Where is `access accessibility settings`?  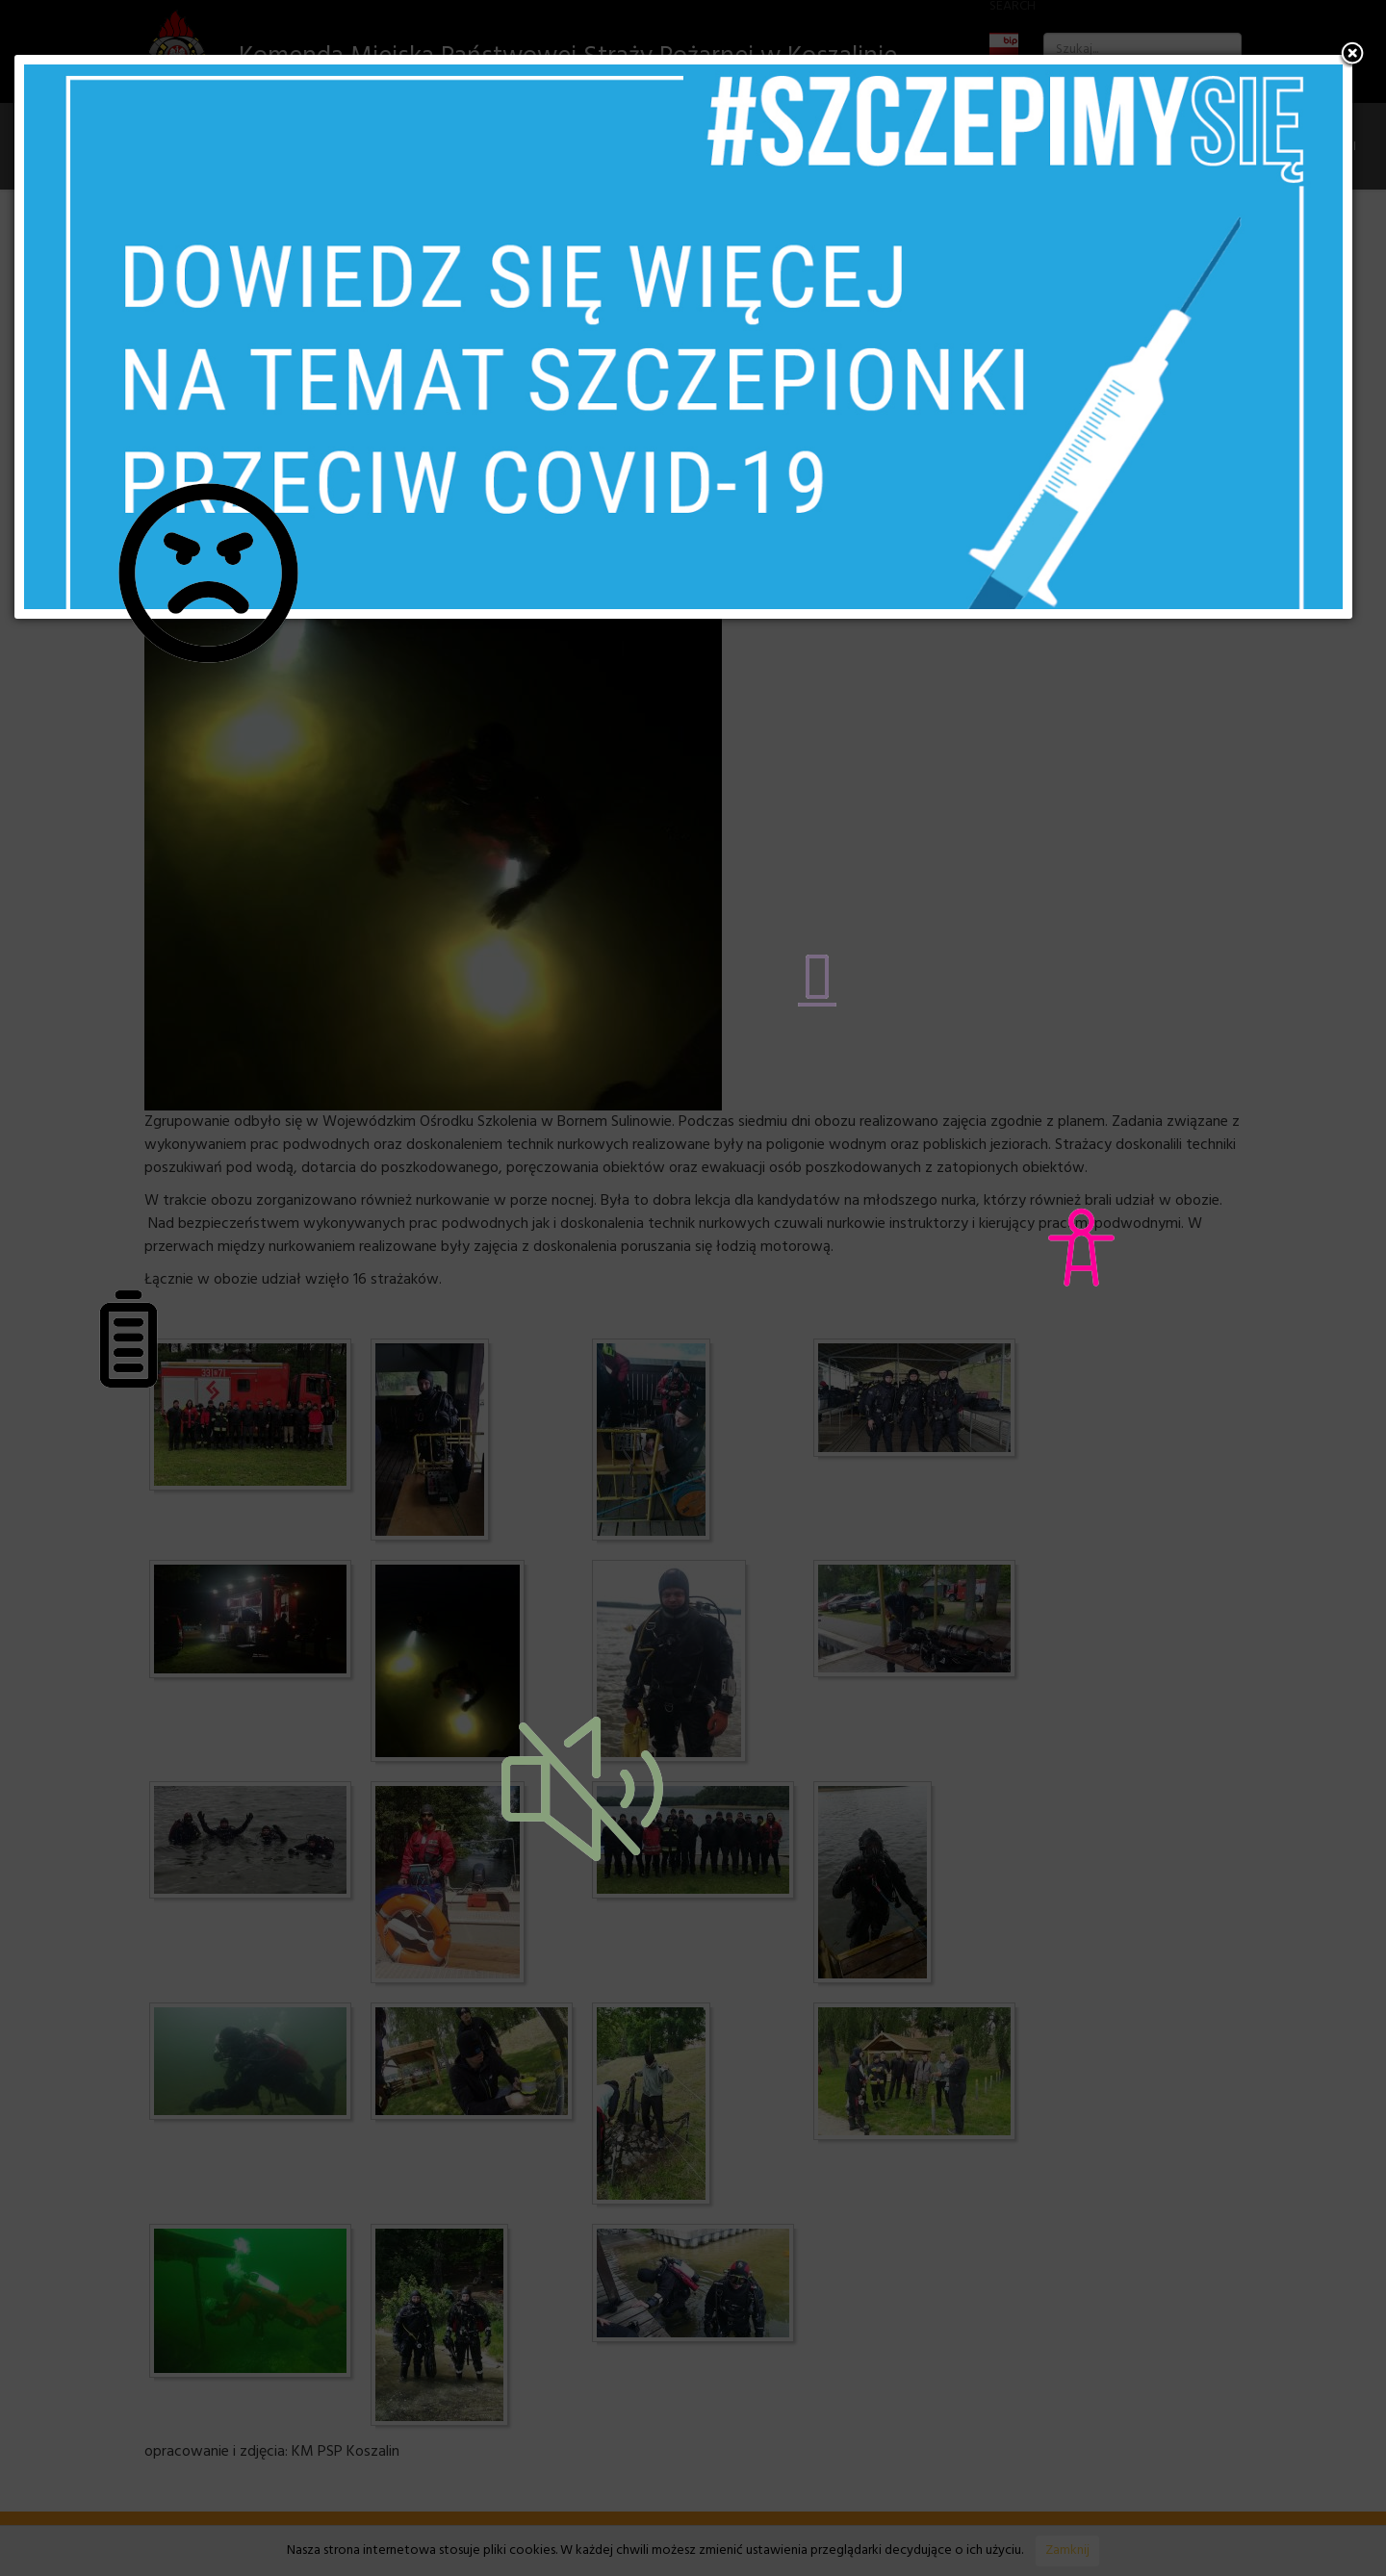 access accessibility settings is located at coordinates (1081, 1246).